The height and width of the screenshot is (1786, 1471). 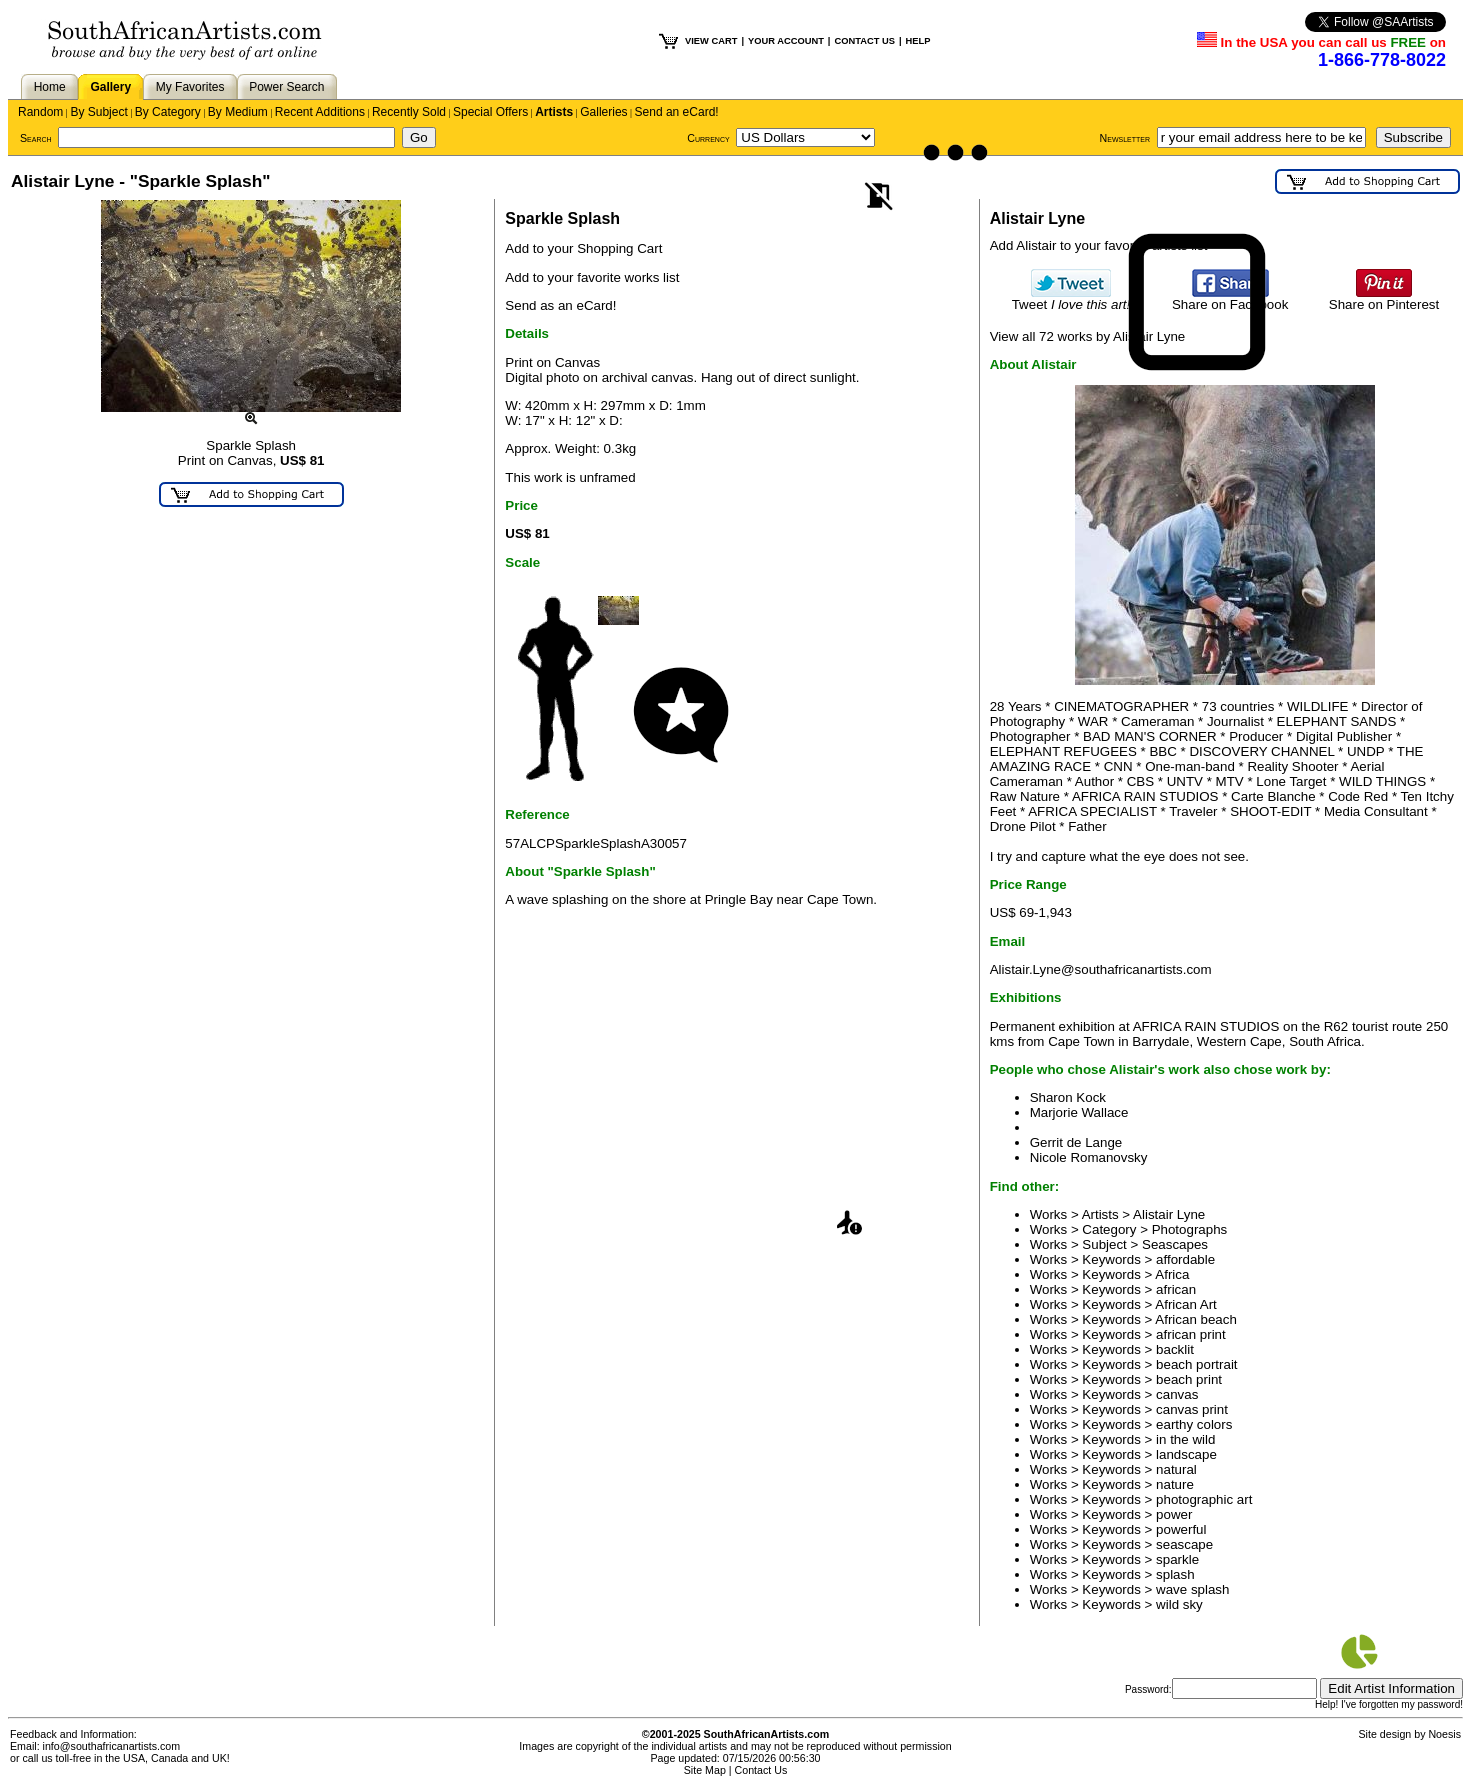 What do you see at coordinates (1197, 302) in the screenshot?
I see `stop media playback` at bounding box center [1197, 302].